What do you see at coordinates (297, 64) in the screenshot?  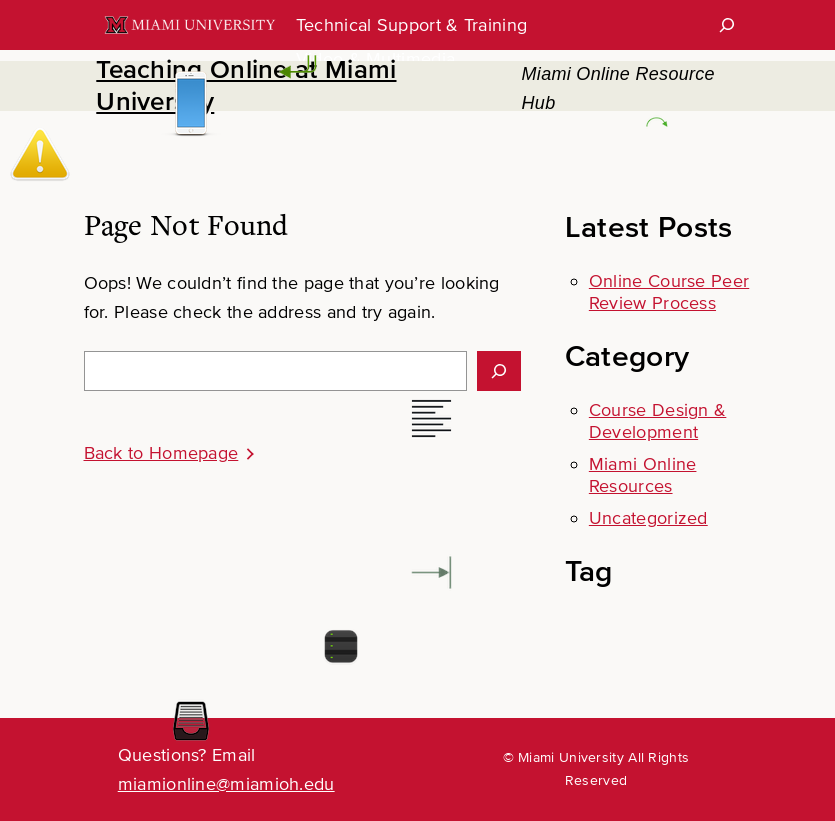 I see `reply to all recipients in an email thread` at bounding box center [297, 64].